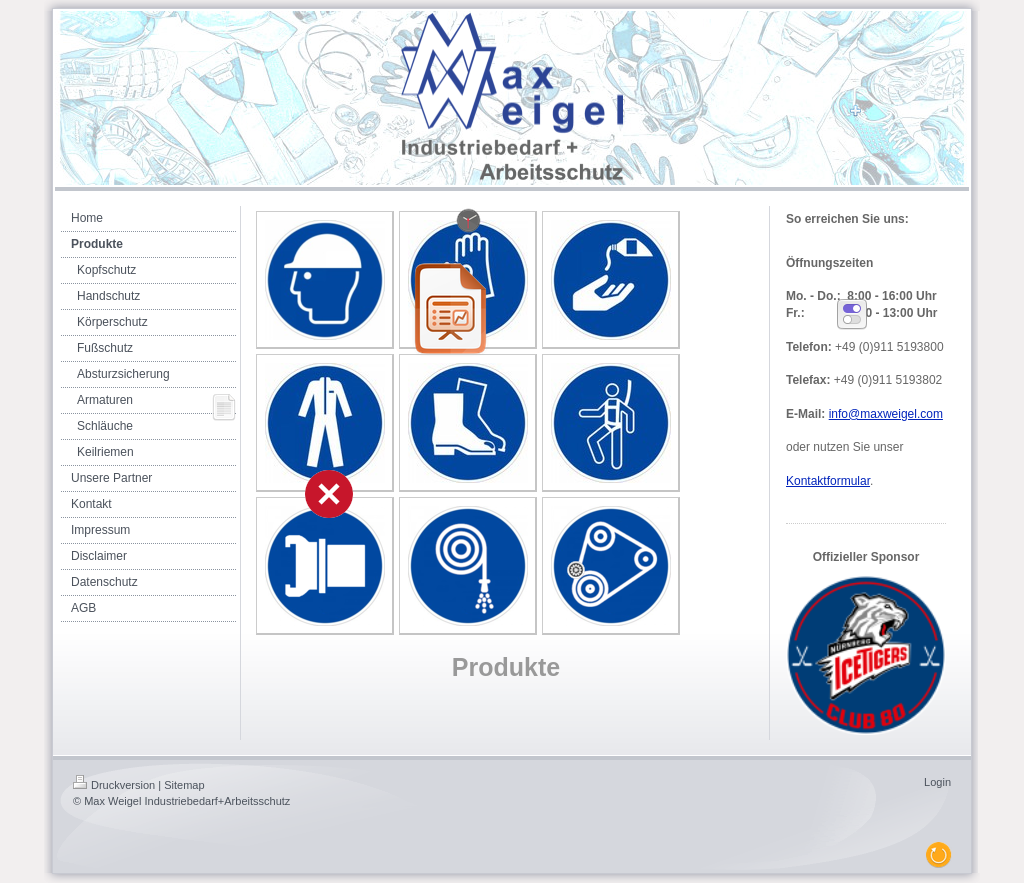  Describe the element at coordinates (468, 220) in the screenshot. I see `open the clocks application` at that location.